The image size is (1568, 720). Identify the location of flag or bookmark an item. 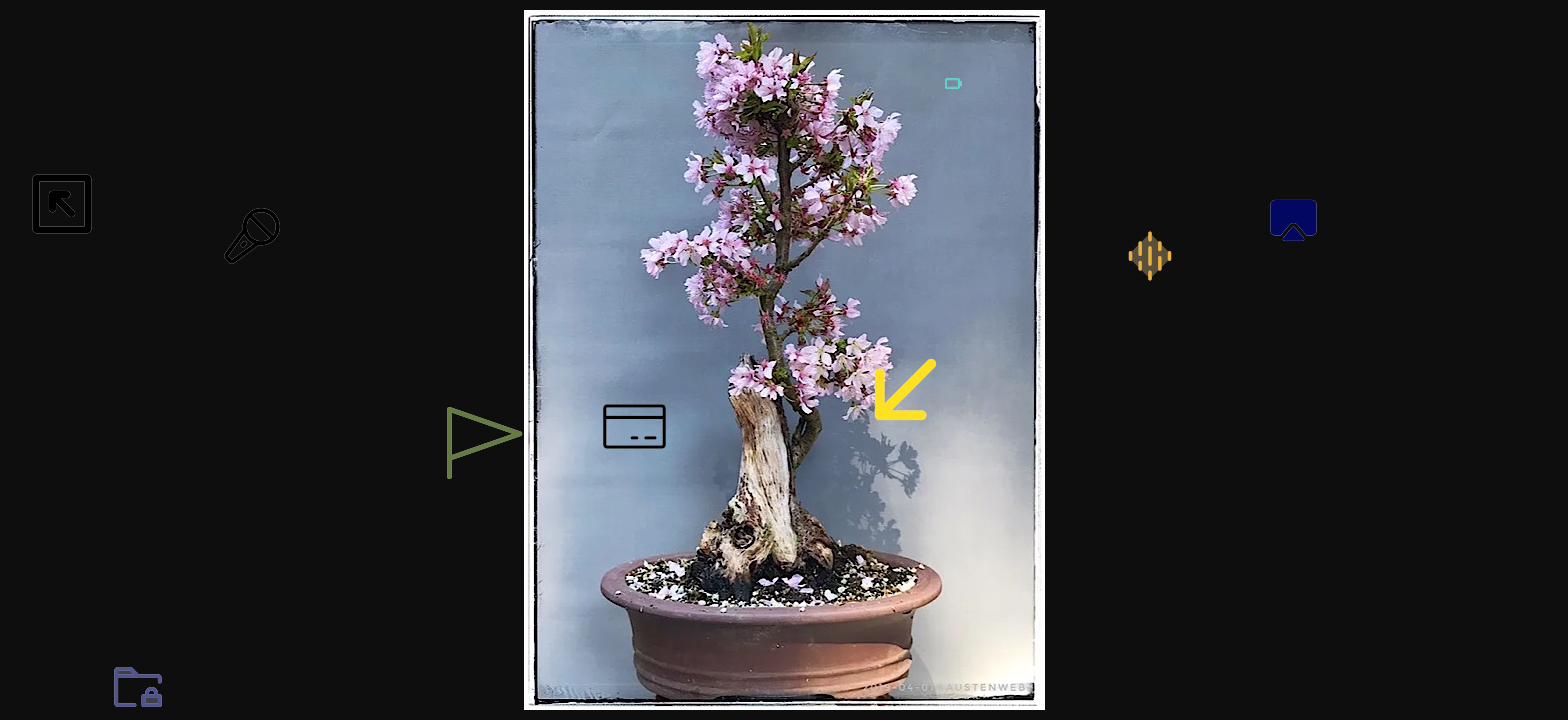
(477, 443).